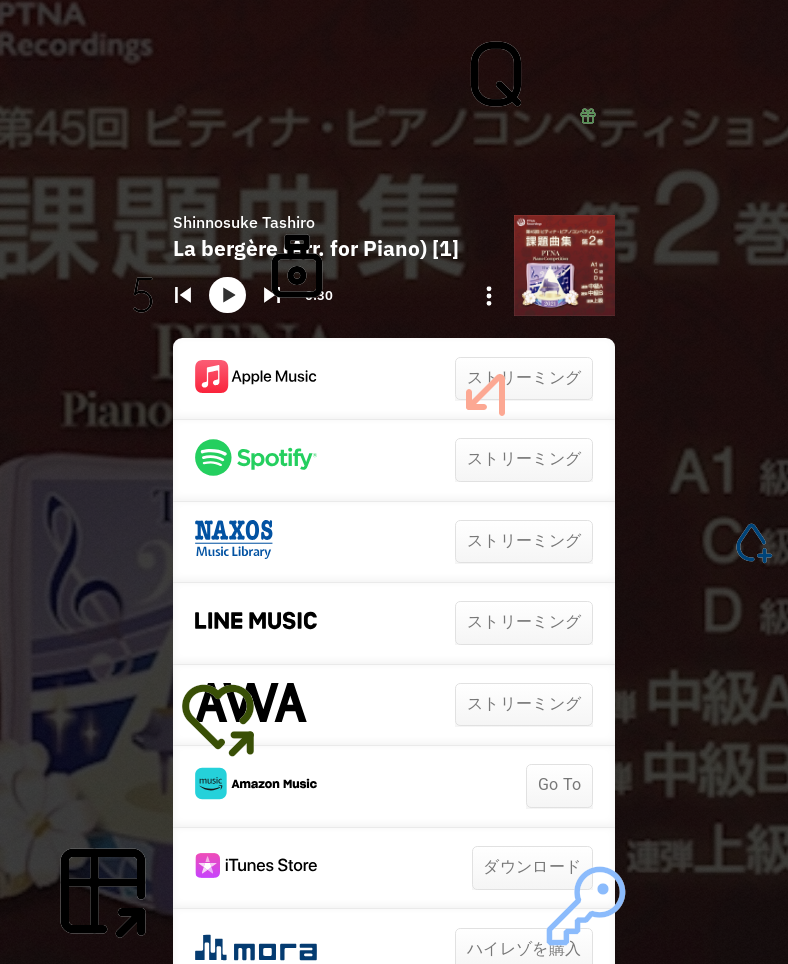 The image size is (788, 964). Describe the element at coordinates (103, 891) in the screenshot. I see `share table or spreadsheet data` at that location.